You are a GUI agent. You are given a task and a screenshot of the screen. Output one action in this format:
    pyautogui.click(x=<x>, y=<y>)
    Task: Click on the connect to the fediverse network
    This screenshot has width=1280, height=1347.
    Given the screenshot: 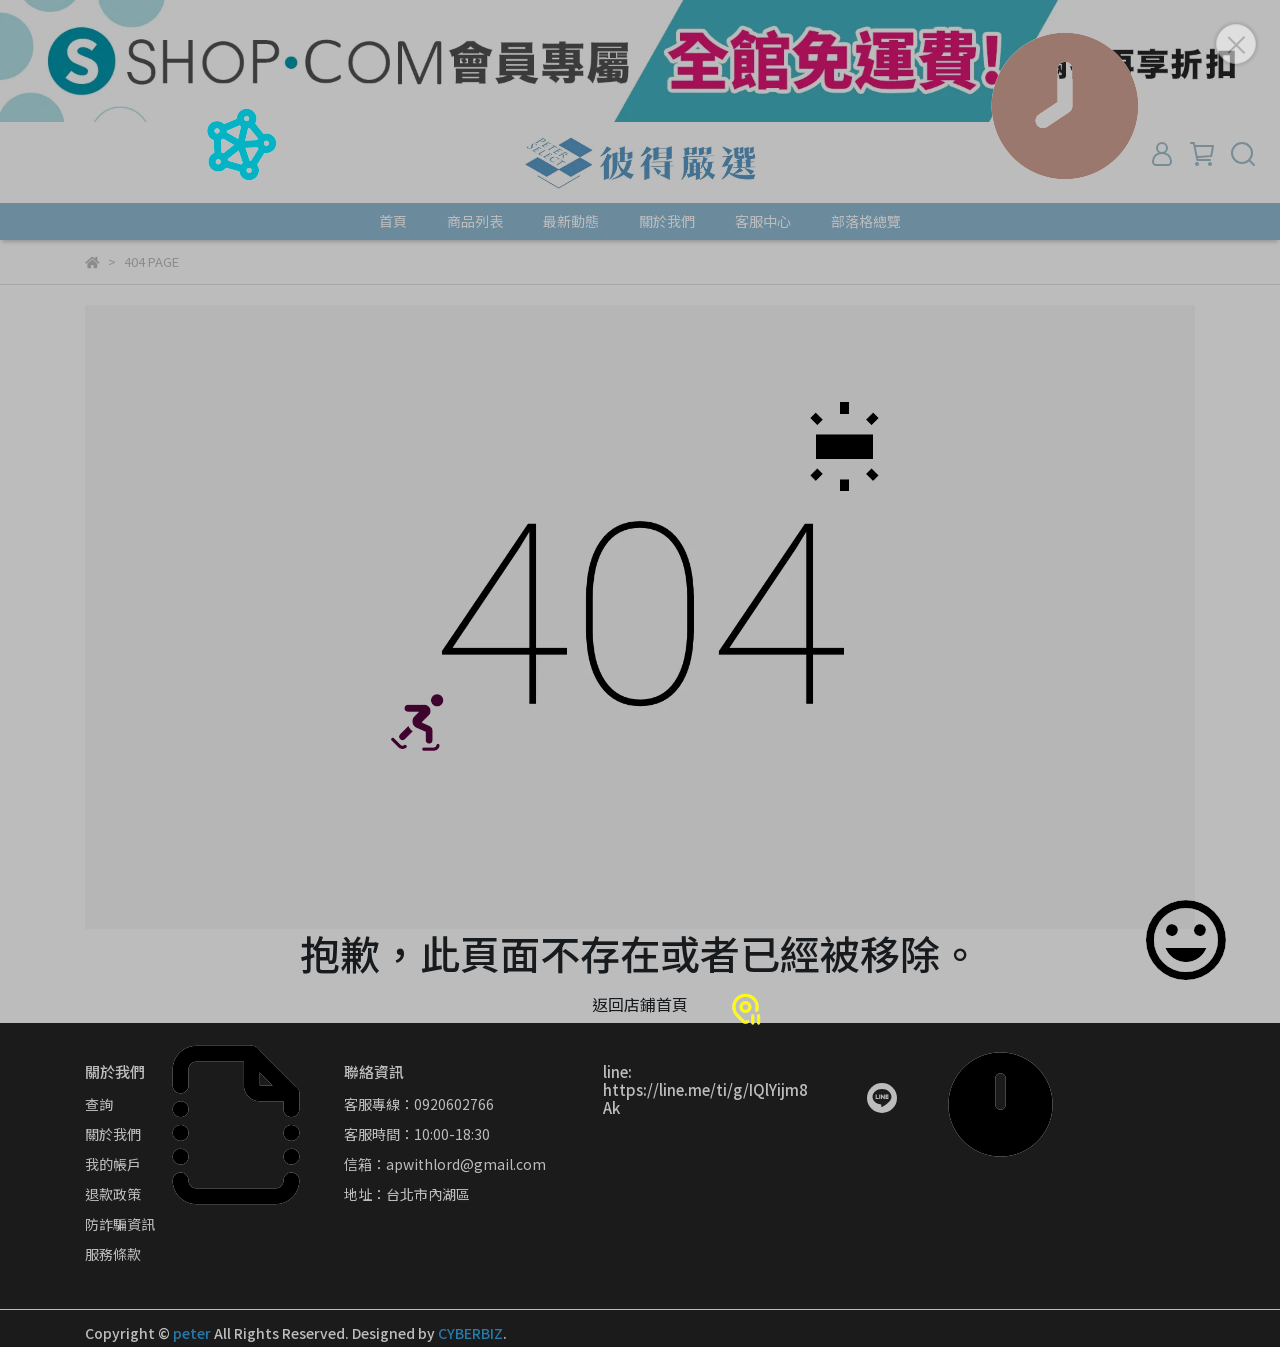 What is the action you would take?
    pyautogui.click(x=240, y=144)
    